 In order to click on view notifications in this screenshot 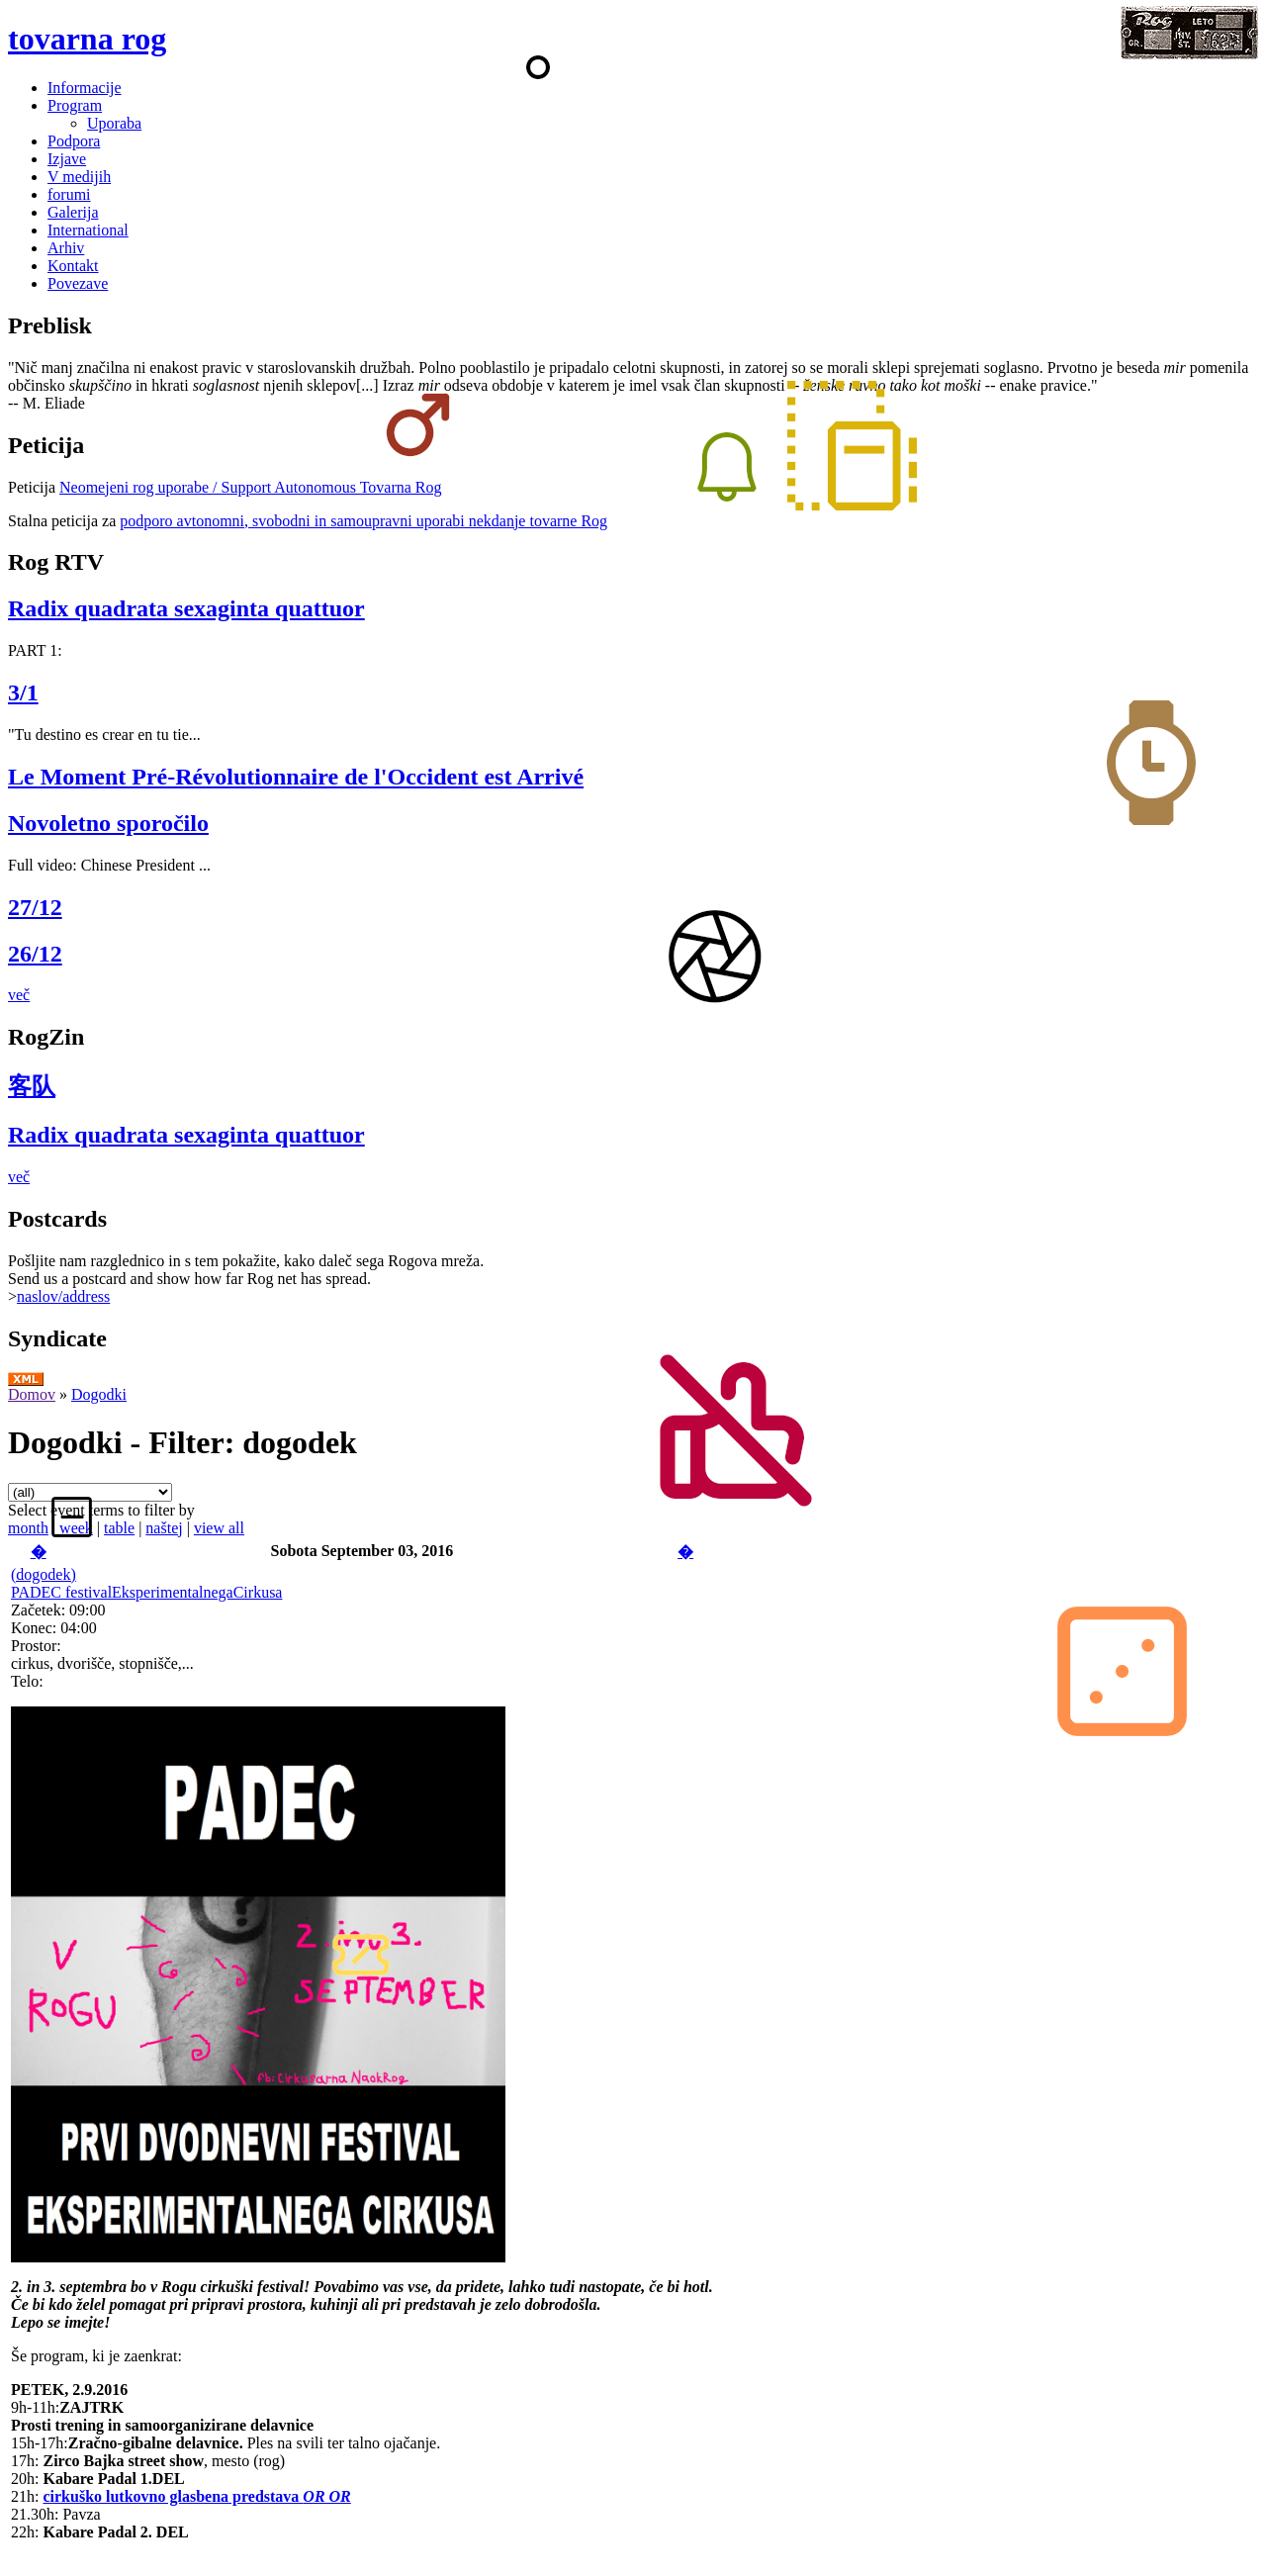, I will do `click(727, 467)`.